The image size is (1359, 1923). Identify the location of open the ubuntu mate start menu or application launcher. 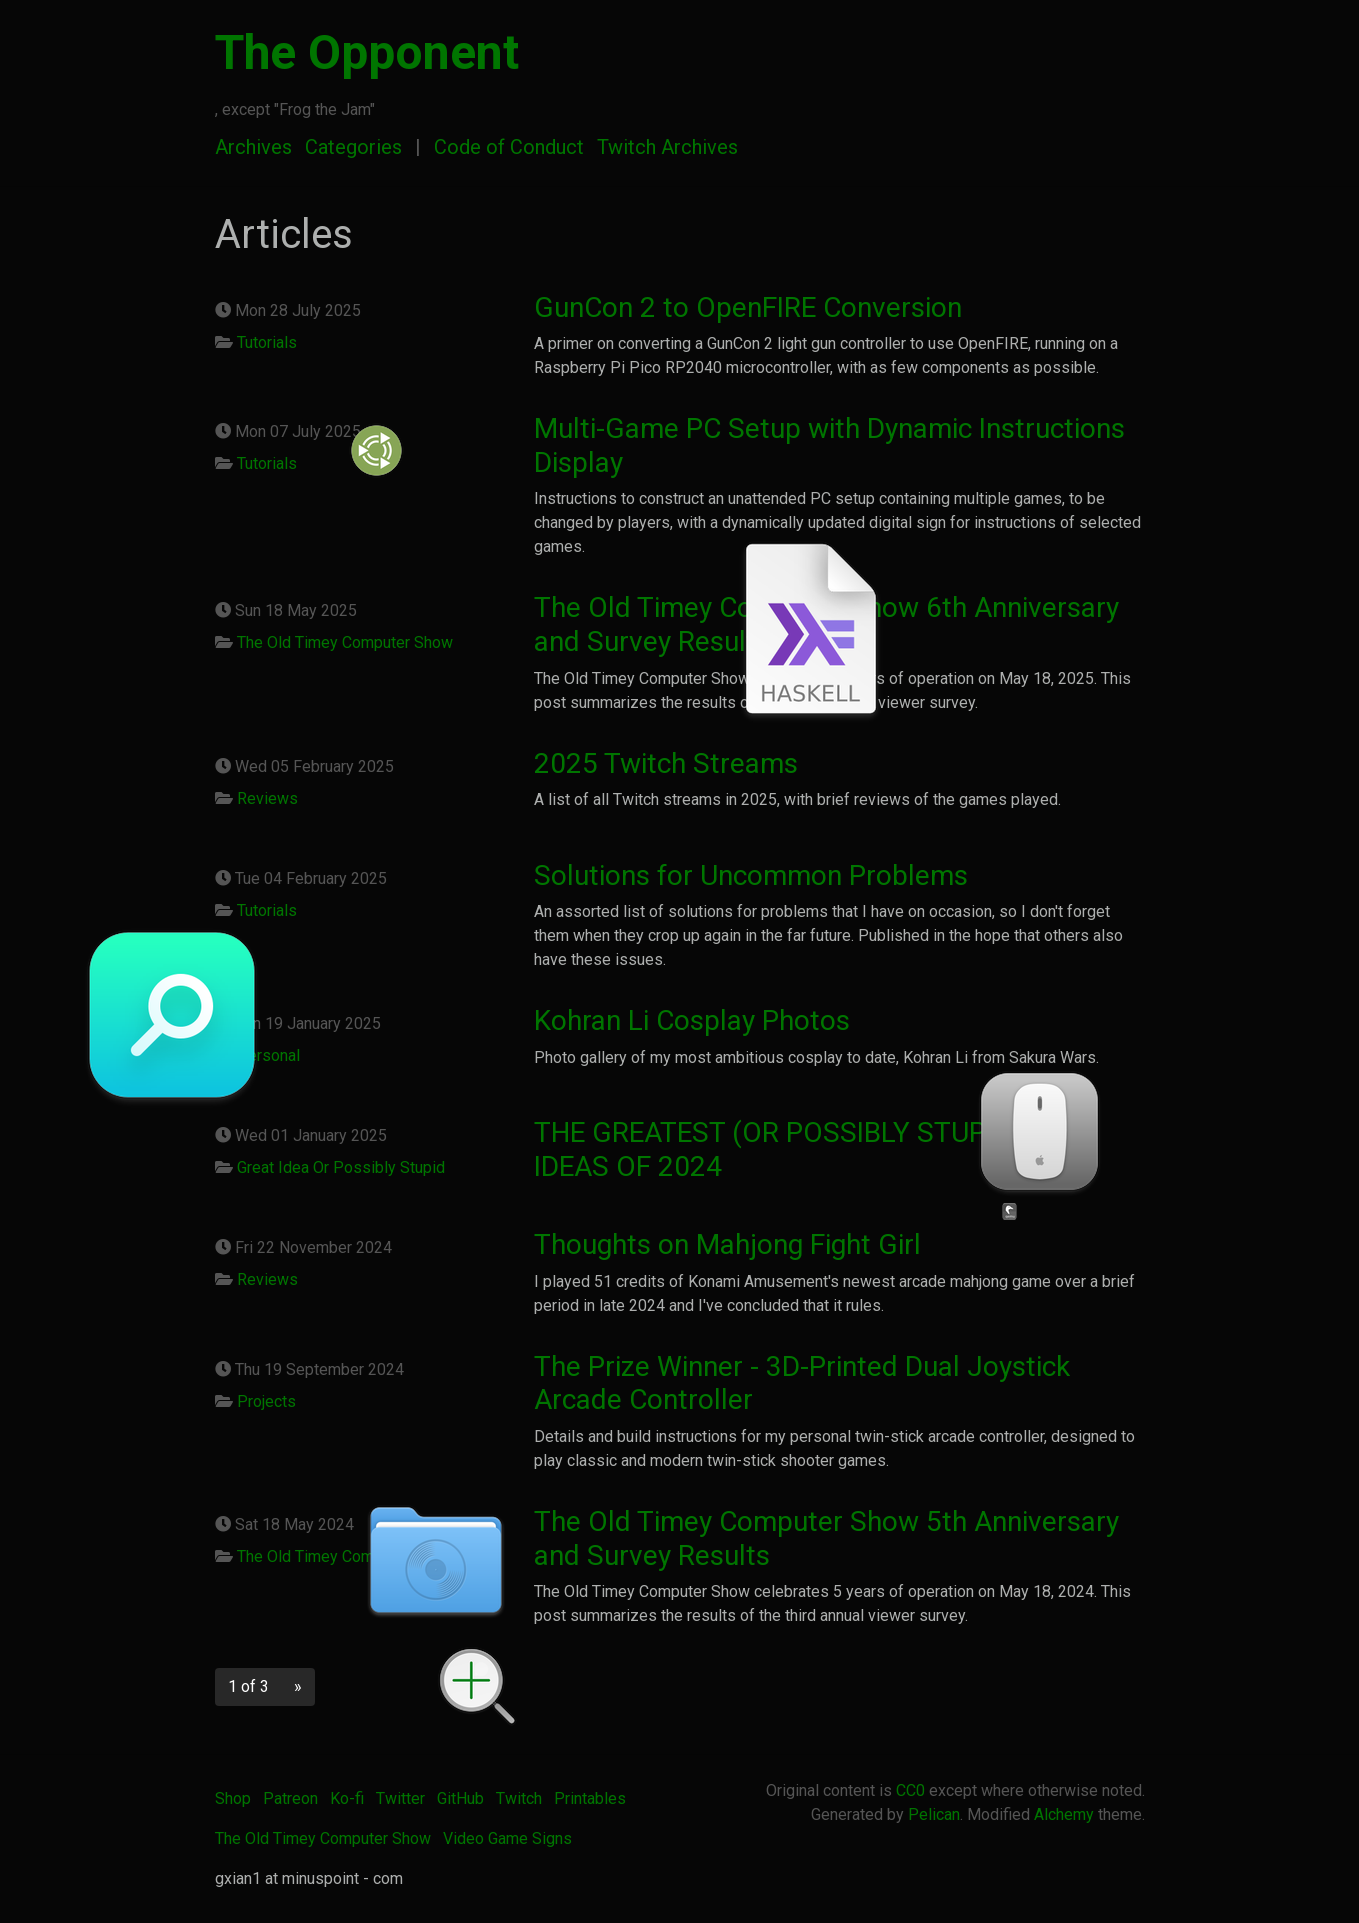
(376, 450).